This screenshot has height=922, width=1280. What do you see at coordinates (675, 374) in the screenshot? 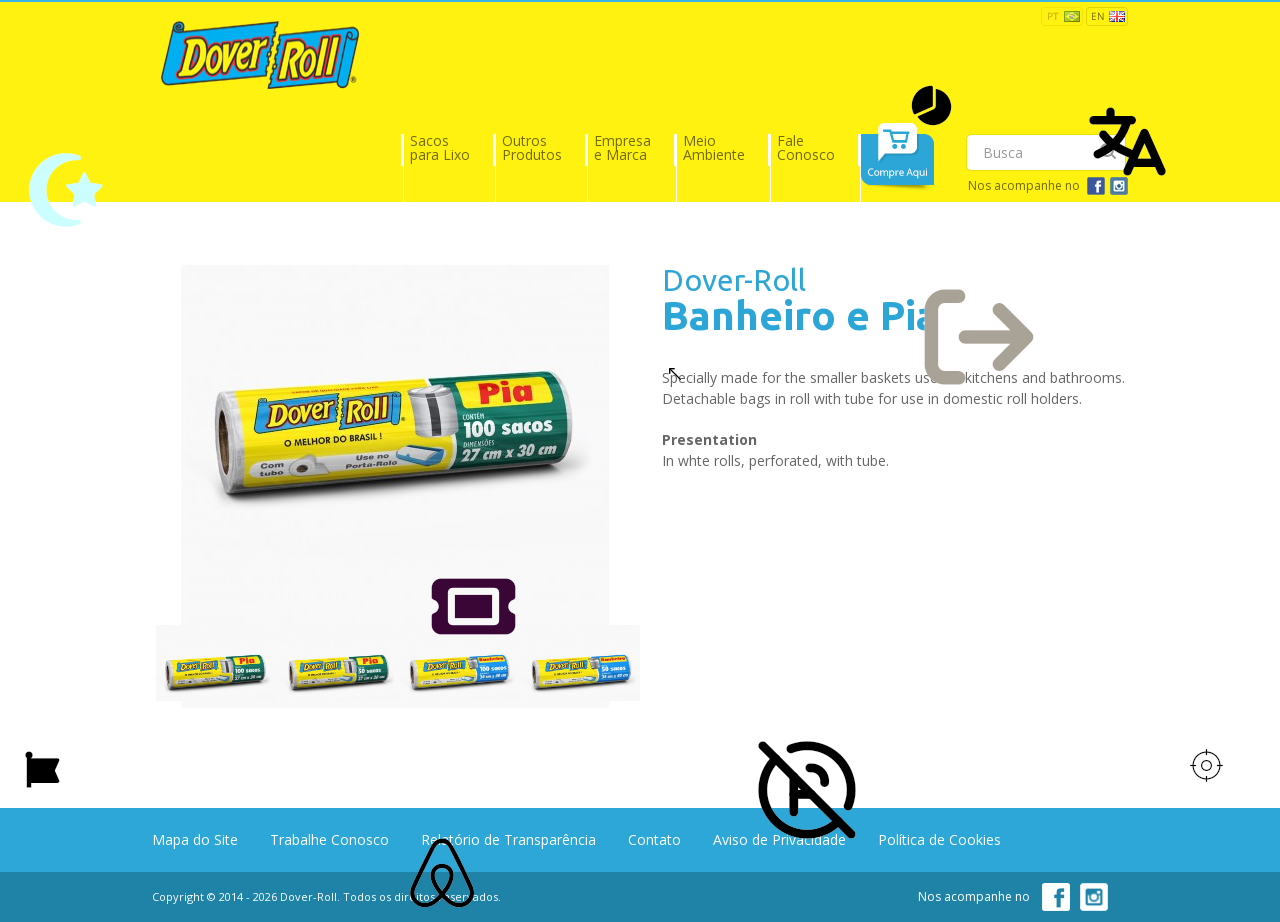
I see `move item to upper left corner` at bounding box center [675, 374].